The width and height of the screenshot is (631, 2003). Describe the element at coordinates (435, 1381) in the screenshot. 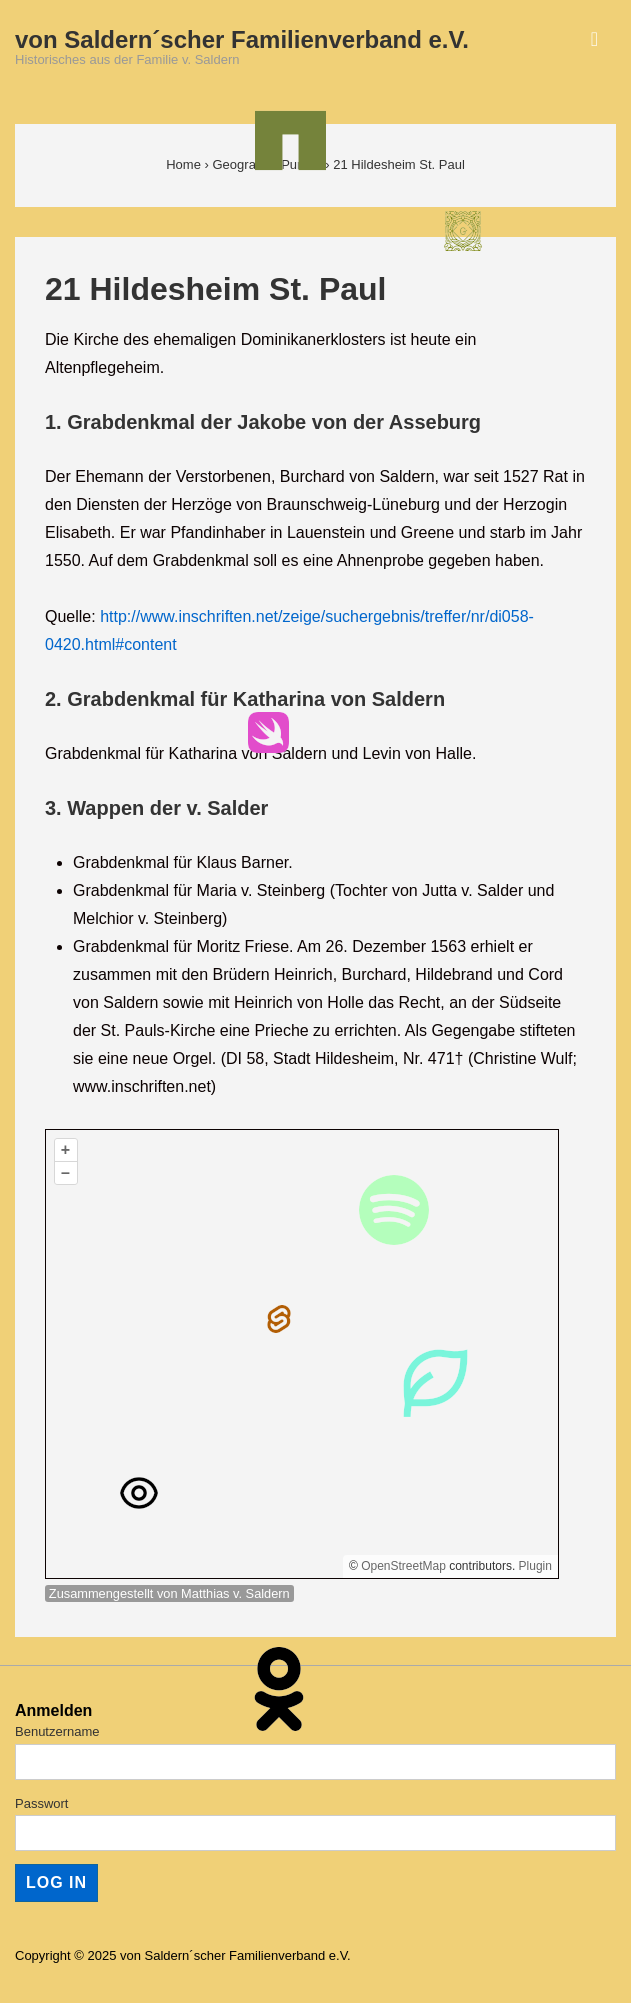

I see `indicates eco-friendly or sustainable option` at that location.